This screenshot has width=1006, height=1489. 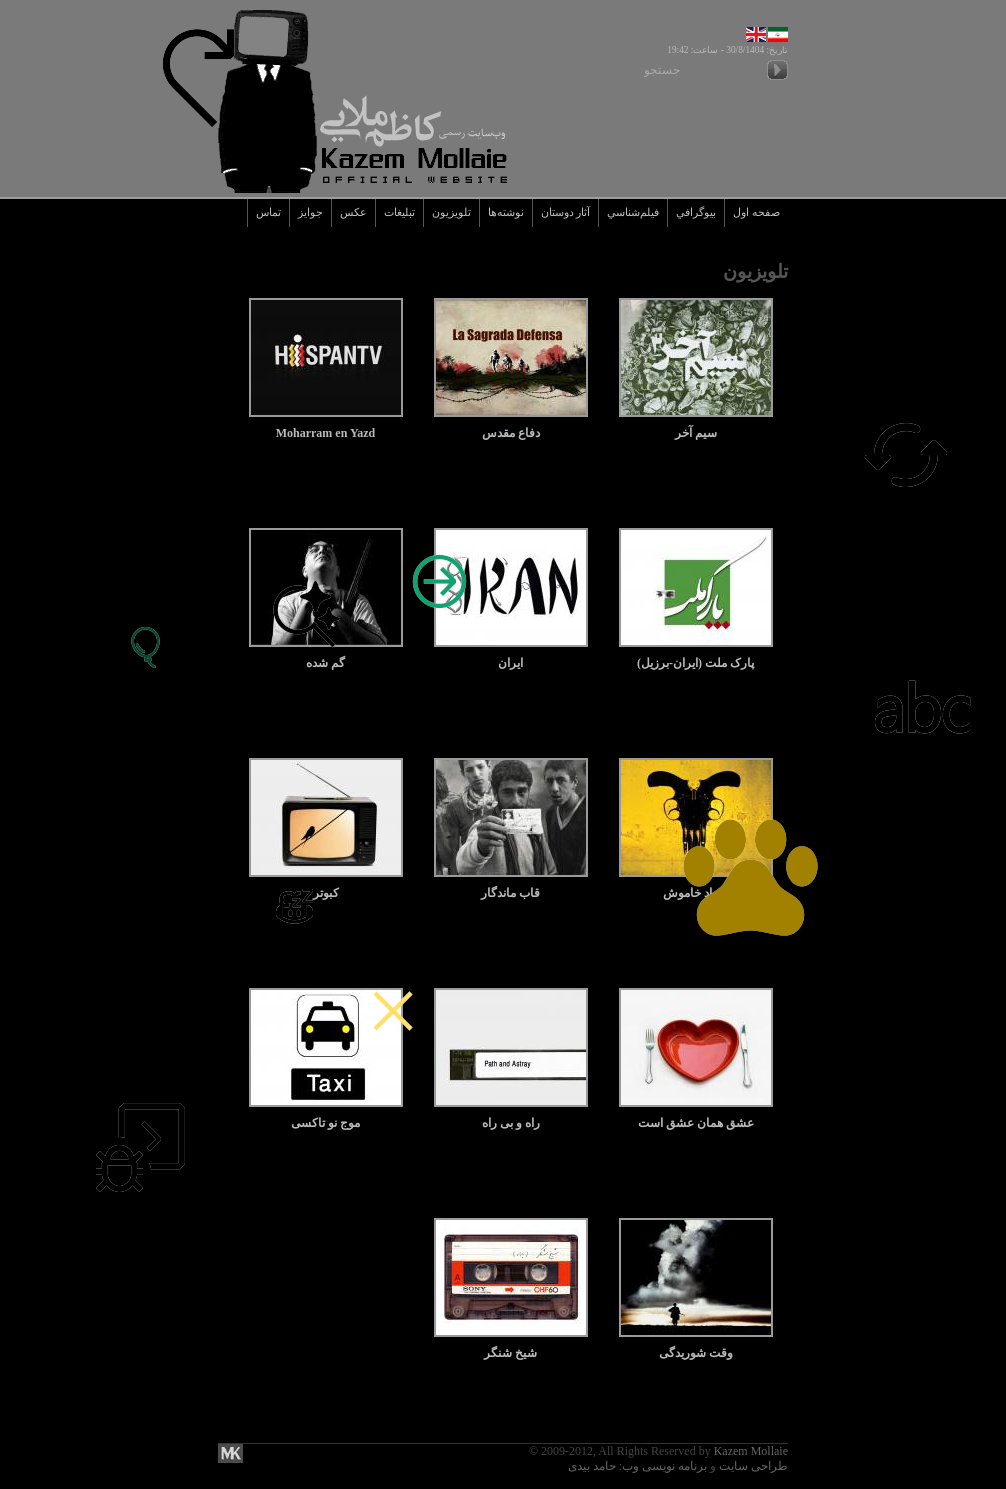 I want to click on indicates a celebration or special event, so click(x=145, y=647).